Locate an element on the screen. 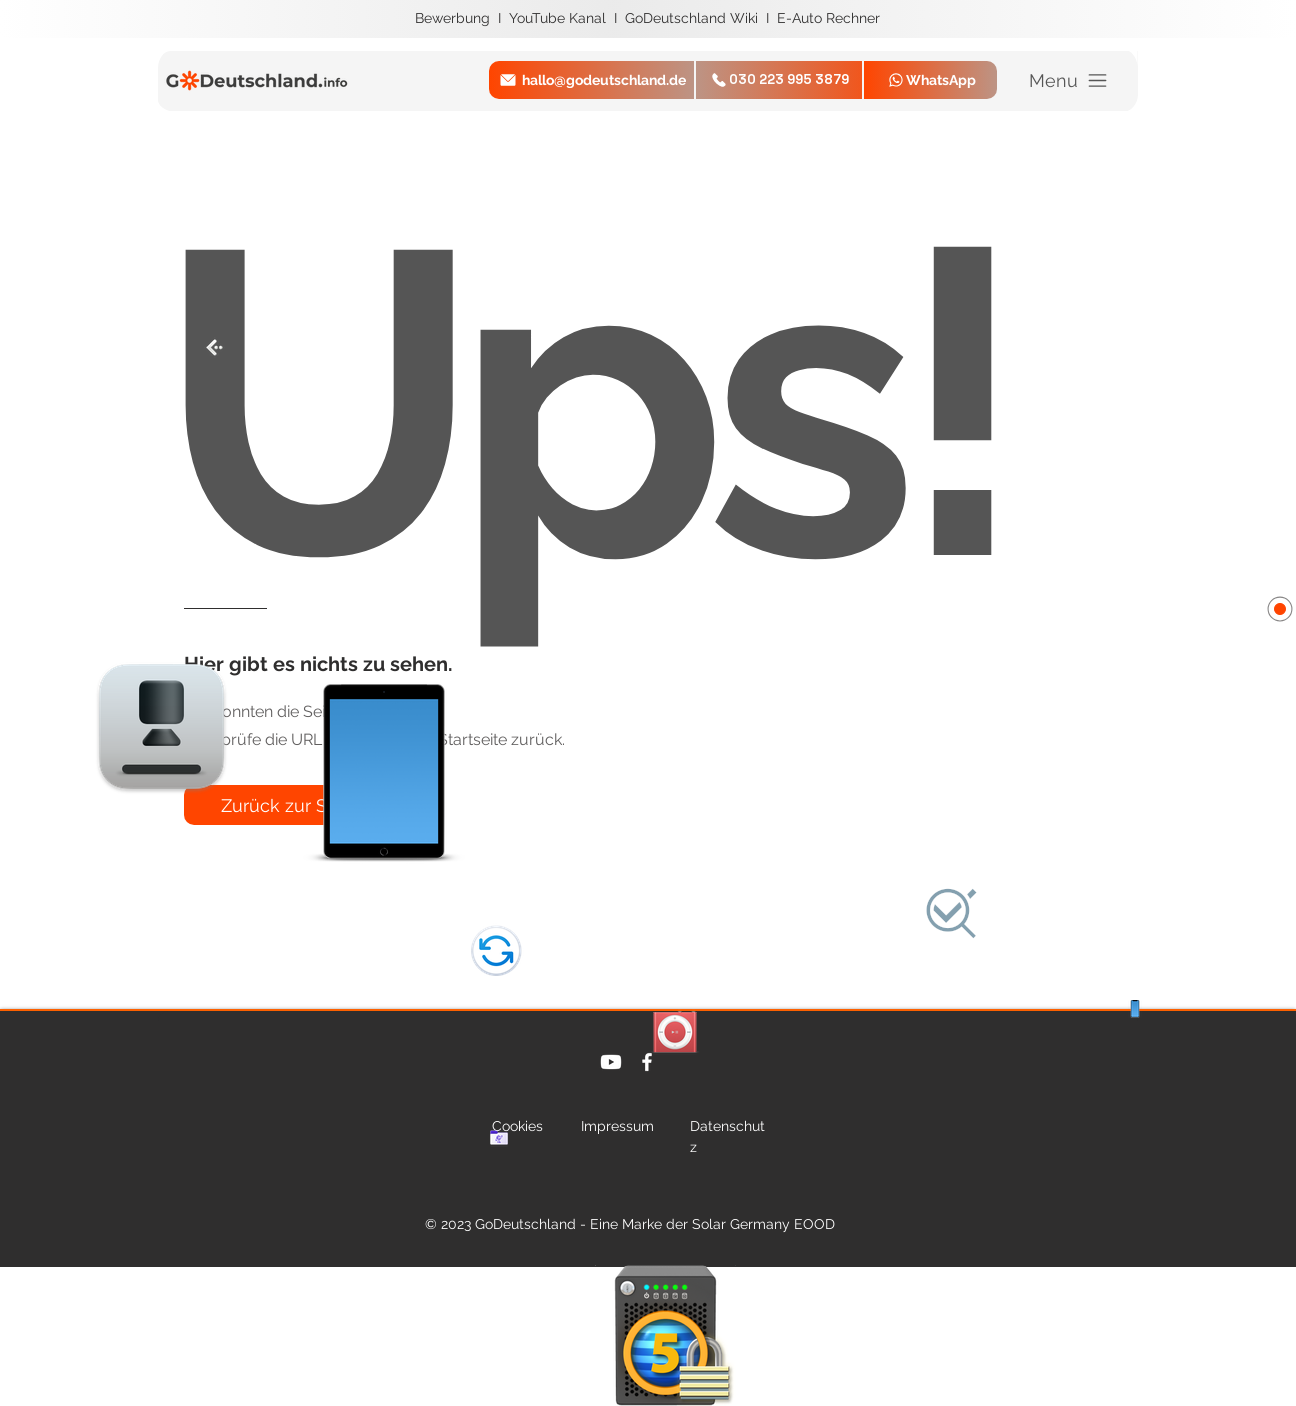 The image size is (1296, 1406). iPhone 12 mini device icon is located at coordinates (1135, 1009).